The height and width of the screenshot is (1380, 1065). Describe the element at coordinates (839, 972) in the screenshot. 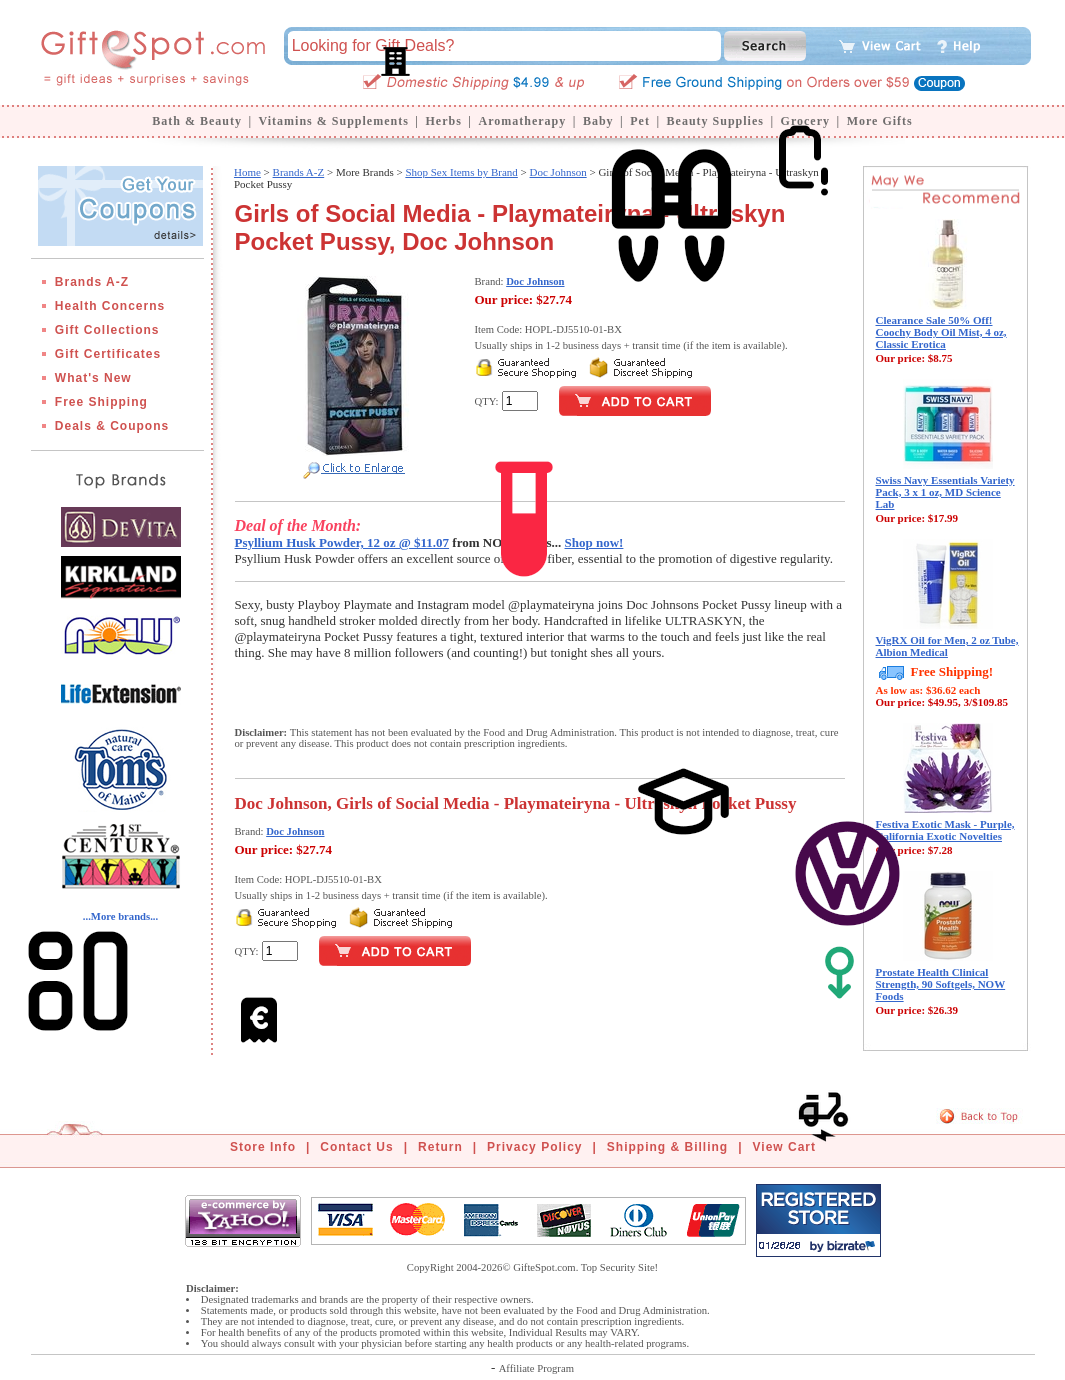

I see `swipe down gesture indicator` at that location.